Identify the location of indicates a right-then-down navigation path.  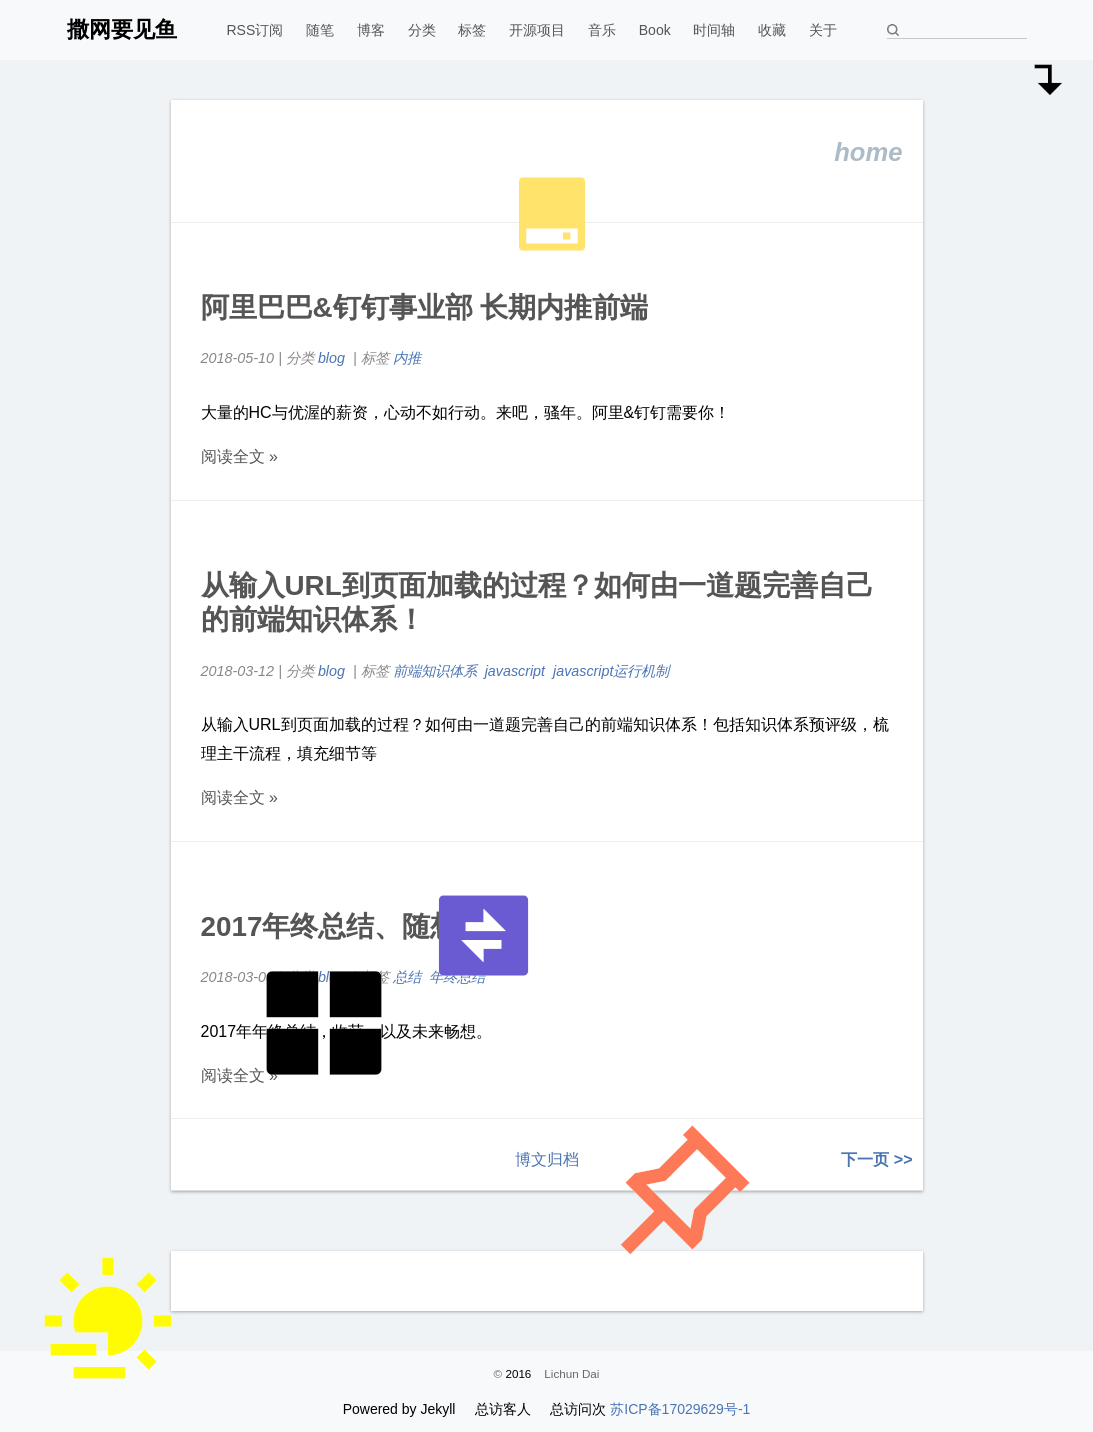
(1048, 78).